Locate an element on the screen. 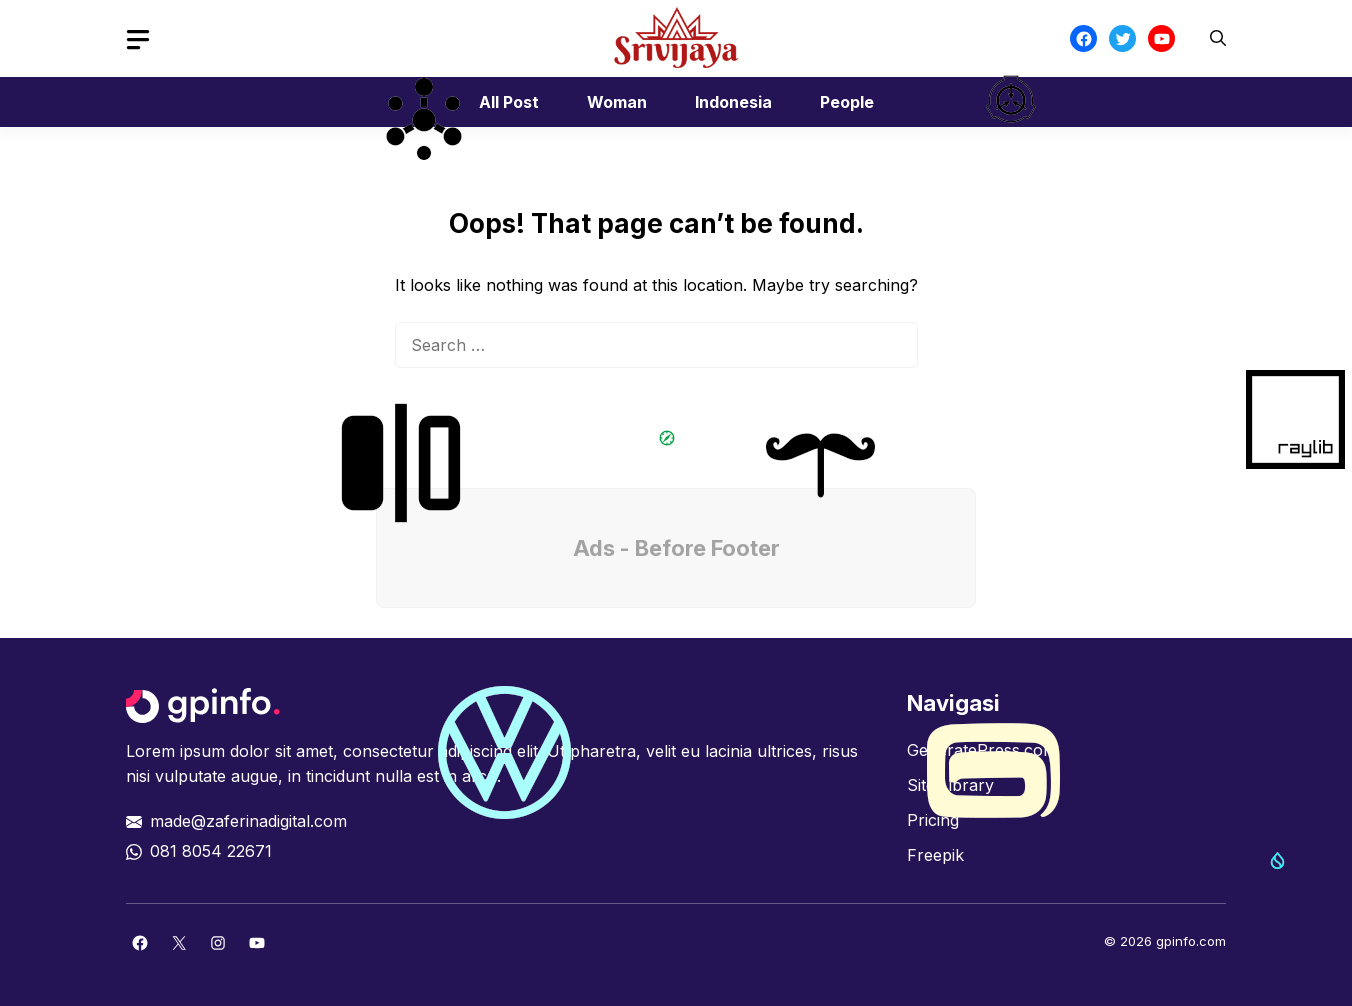 The width and height of the screenshot is (1352, 1006). Sui blockchain logo is located at coordinates (1277, 860).